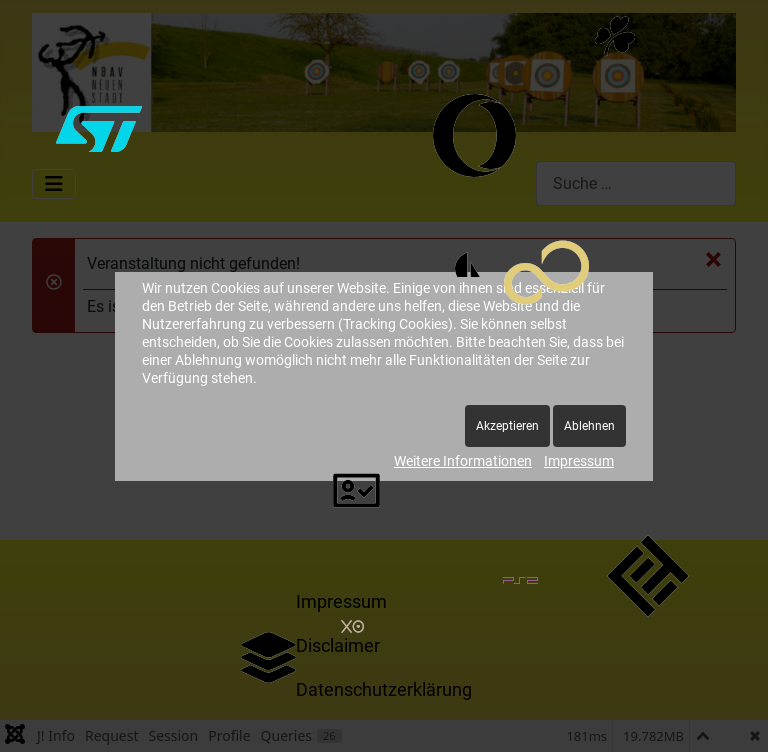 This screenshot has width=768, height=752. Describe the element at coordinates (520, 580) in the screenshot. I see `playstation 2 brand logo` at that location.